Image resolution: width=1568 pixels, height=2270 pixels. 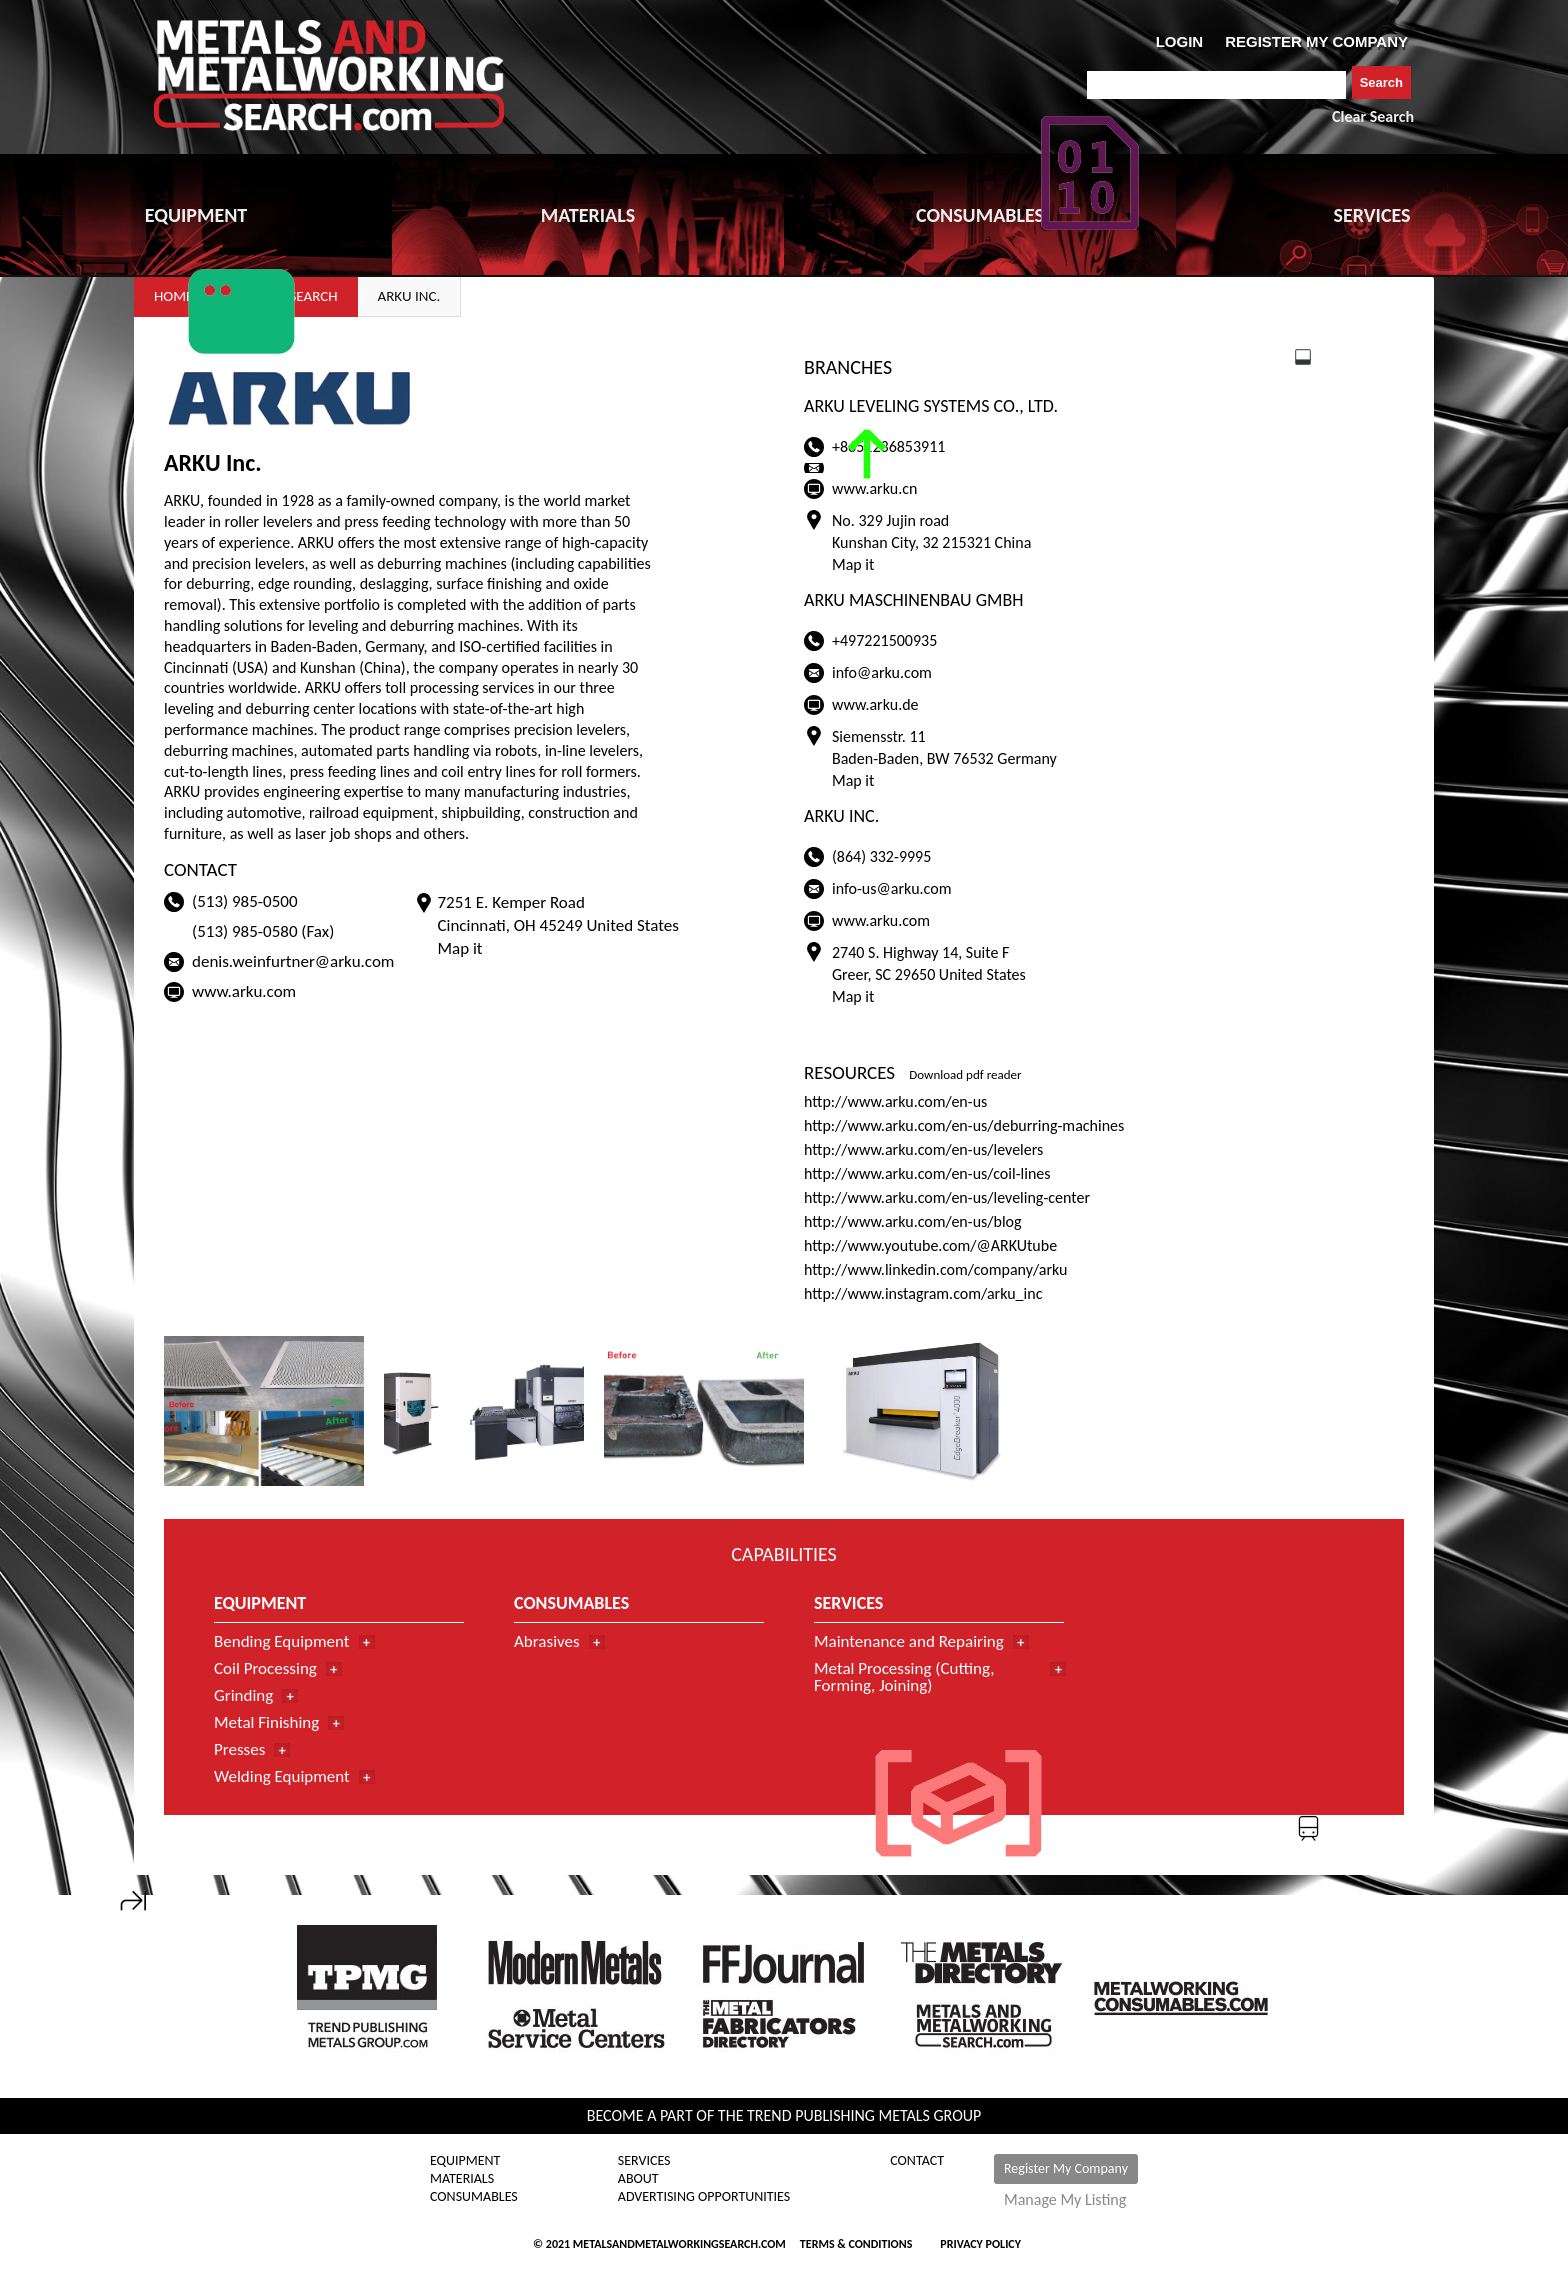 I want to click on toggle bottom panel visibility, so click(x=1303, y=357).